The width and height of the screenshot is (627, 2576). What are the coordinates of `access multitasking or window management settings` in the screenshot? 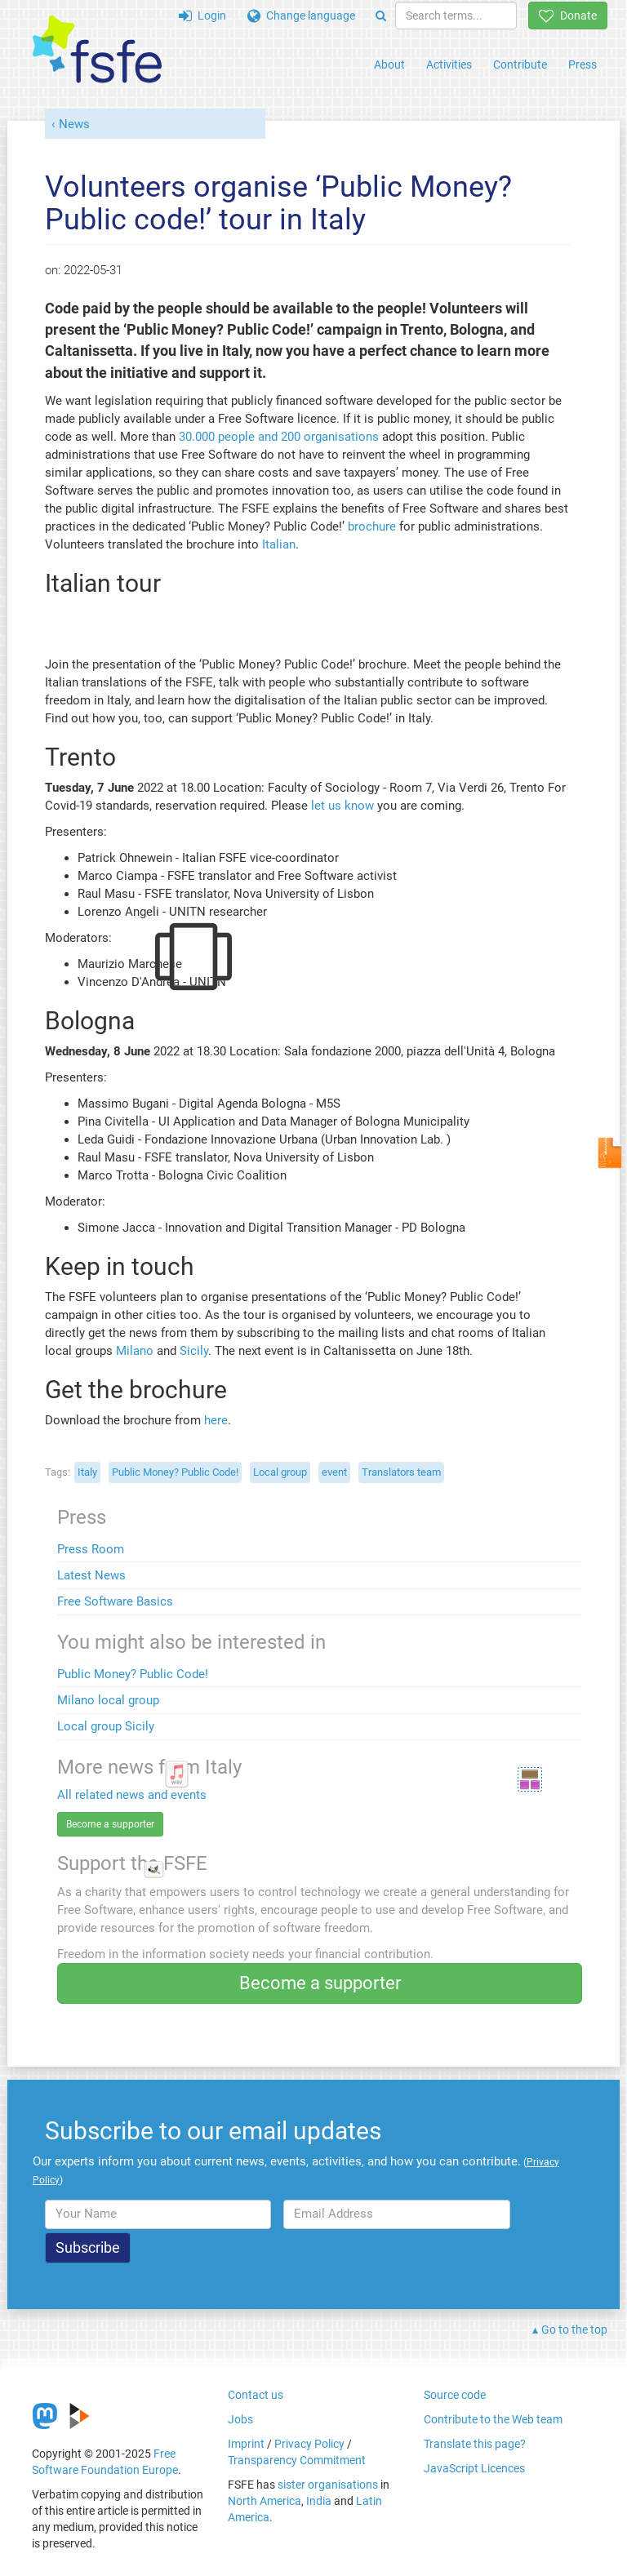 It's located at (193, 957).